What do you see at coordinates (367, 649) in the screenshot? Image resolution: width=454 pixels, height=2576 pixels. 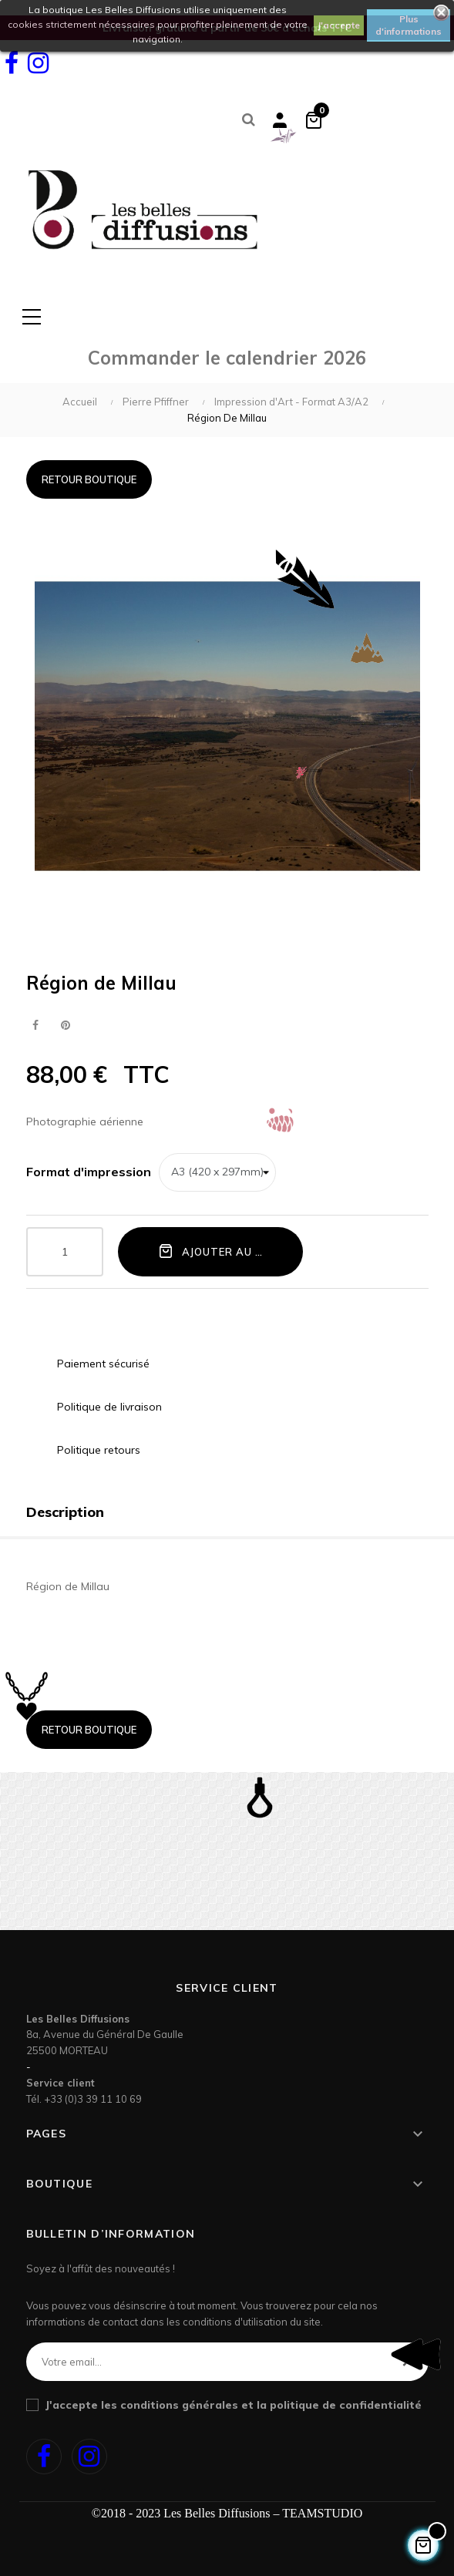 I see `view mountain or terrain features` at bounding box center [367, 649].